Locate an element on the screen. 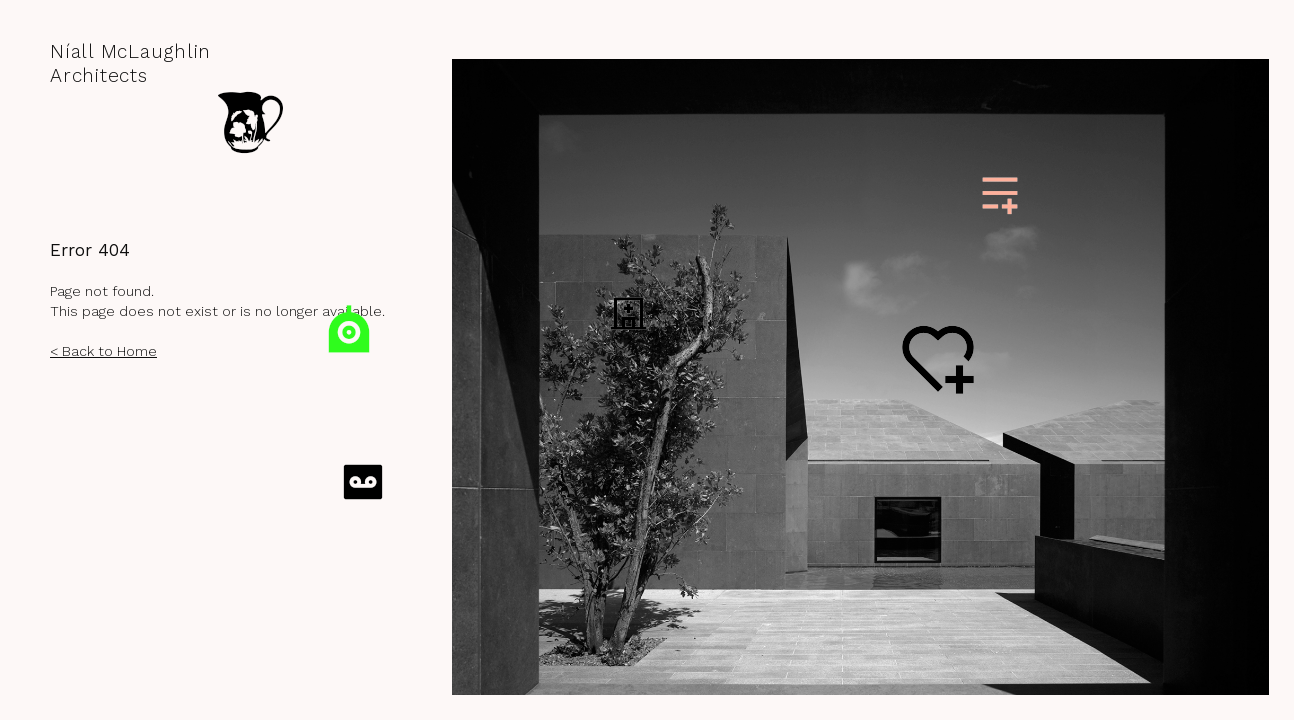  add a new menu item is located at coordinates (1000, 193).